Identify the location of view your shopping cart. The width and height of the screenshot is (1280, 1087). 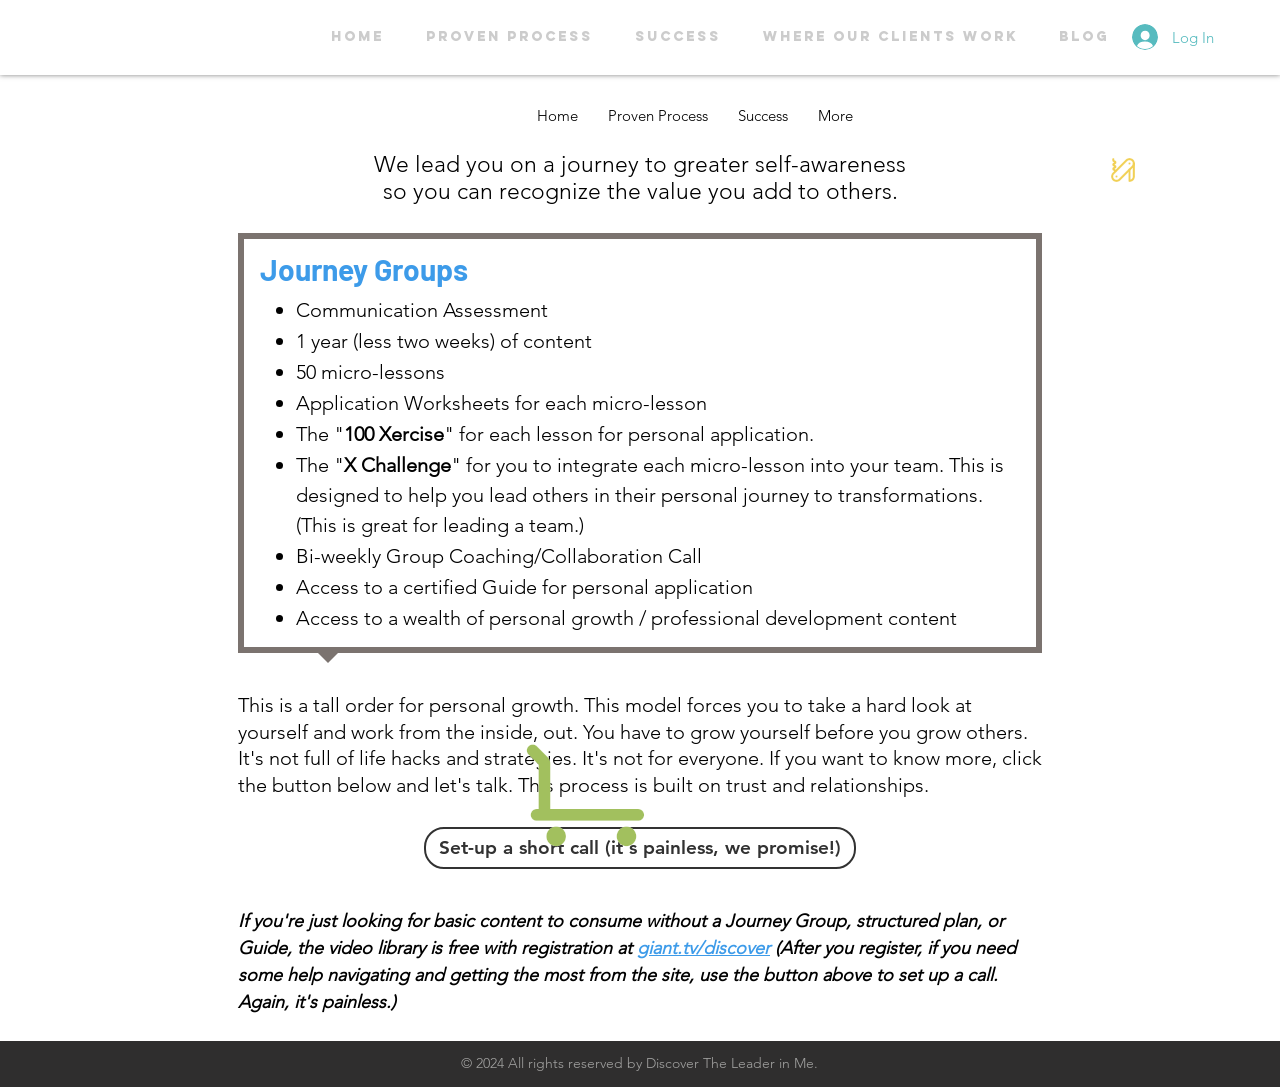
(583, 789).